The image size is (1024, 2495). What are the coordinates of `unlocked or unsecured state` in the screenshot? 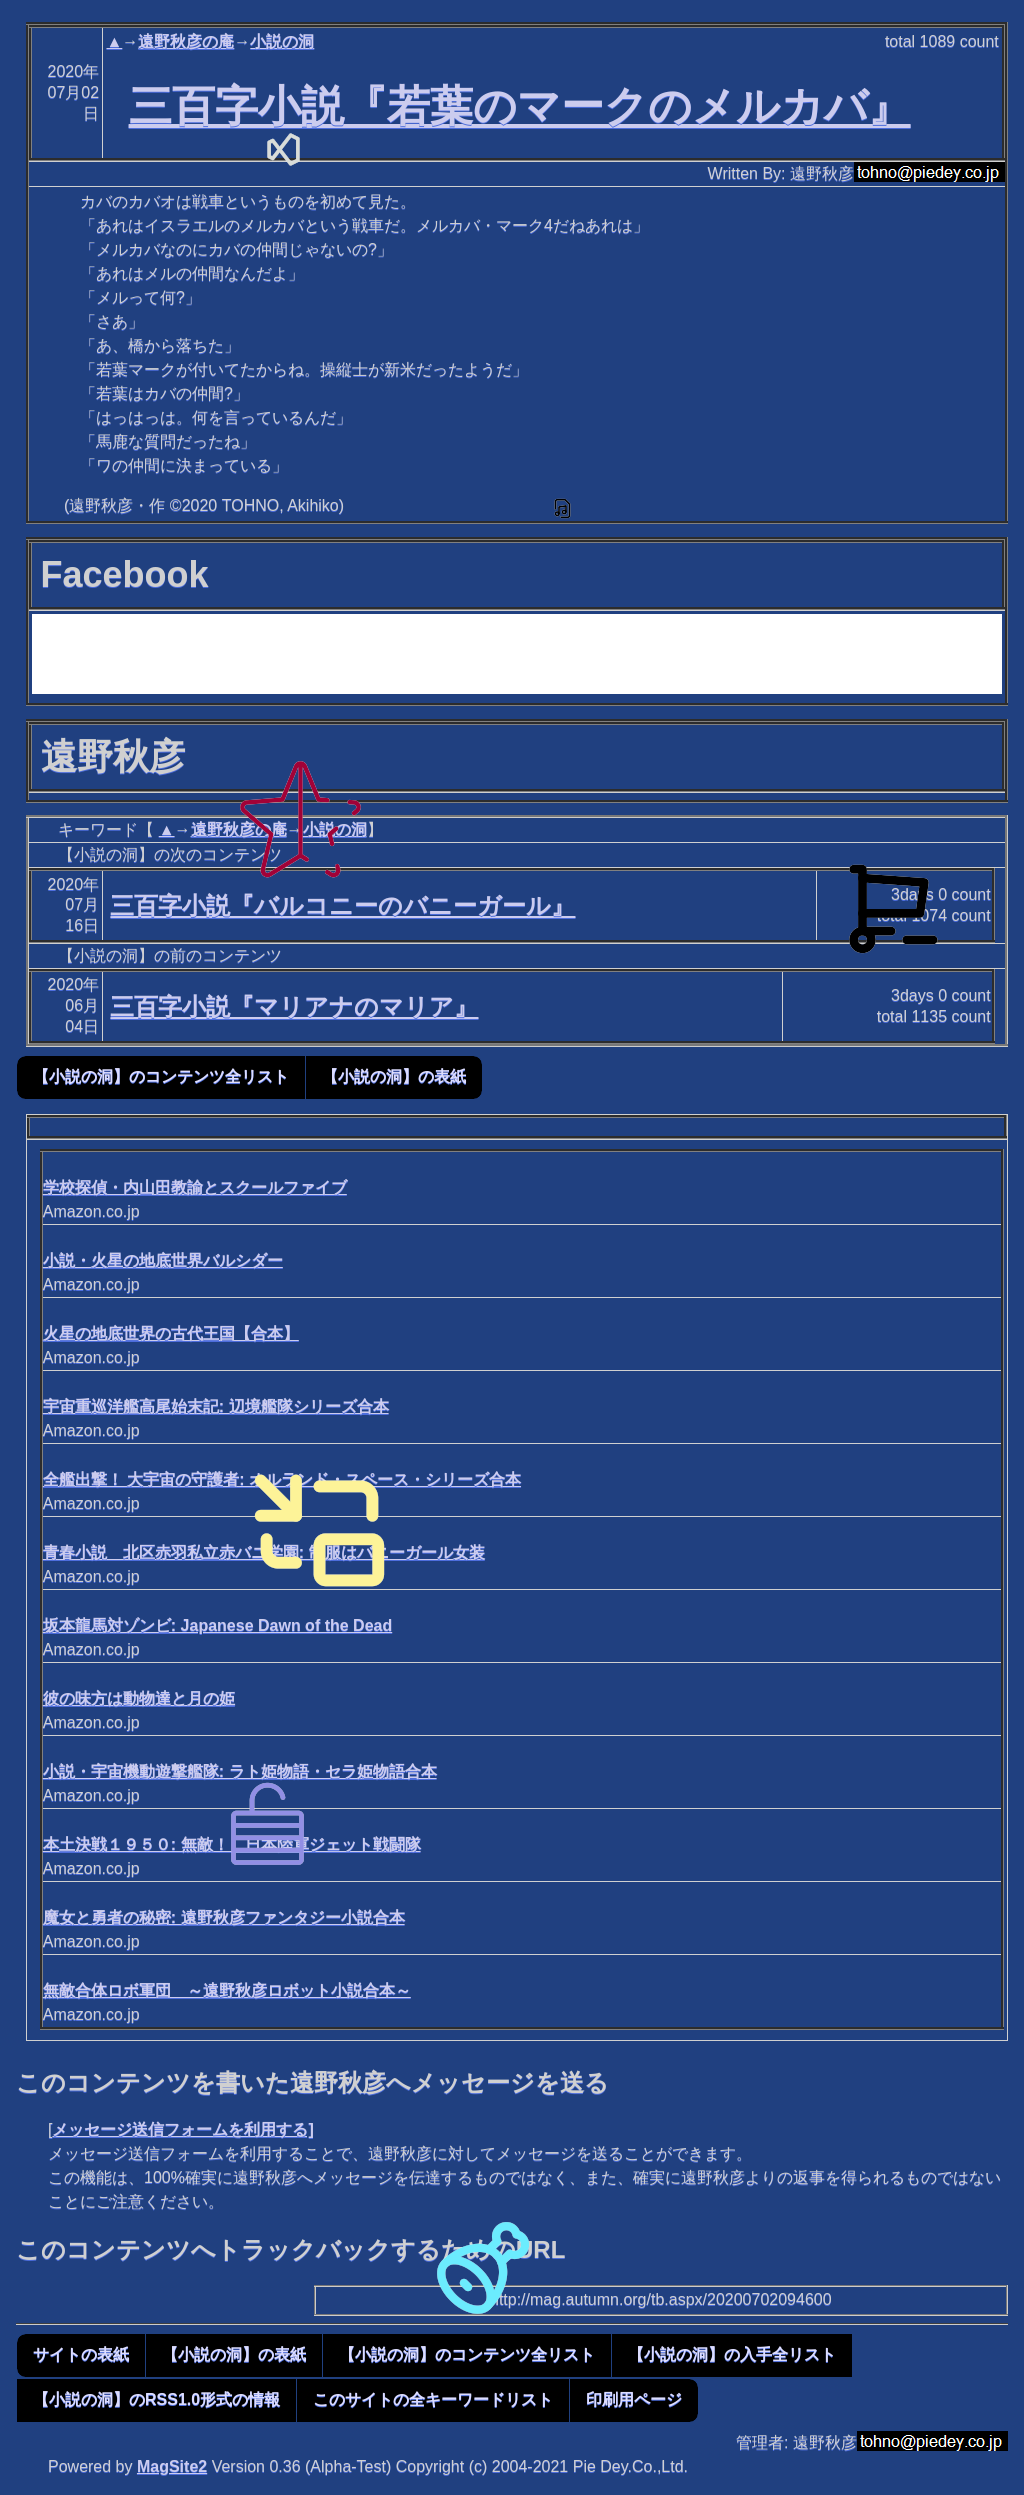 It's located at (267, 1828).